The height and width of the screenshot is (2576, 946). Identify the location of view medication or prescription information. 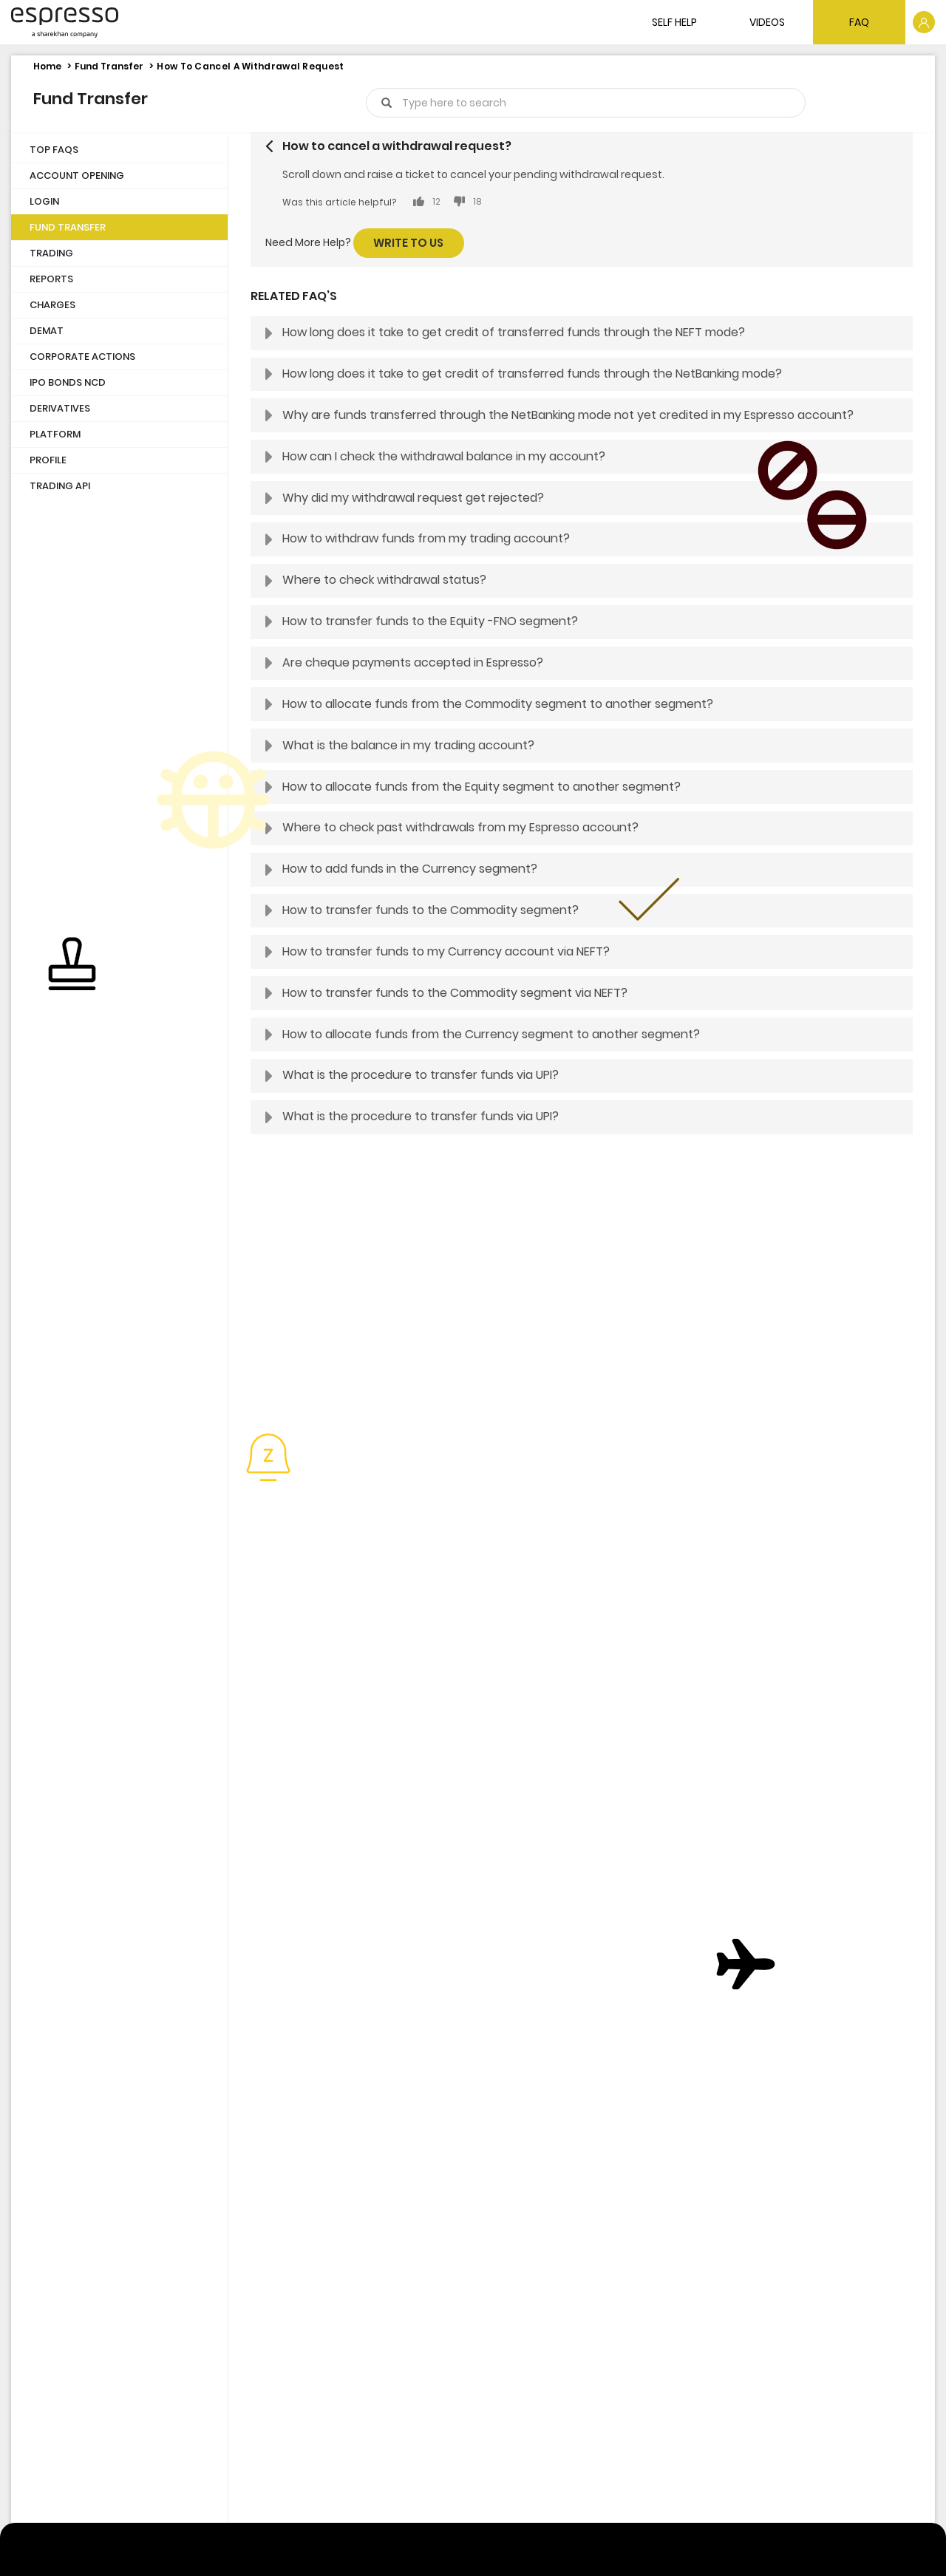
(812, 495).